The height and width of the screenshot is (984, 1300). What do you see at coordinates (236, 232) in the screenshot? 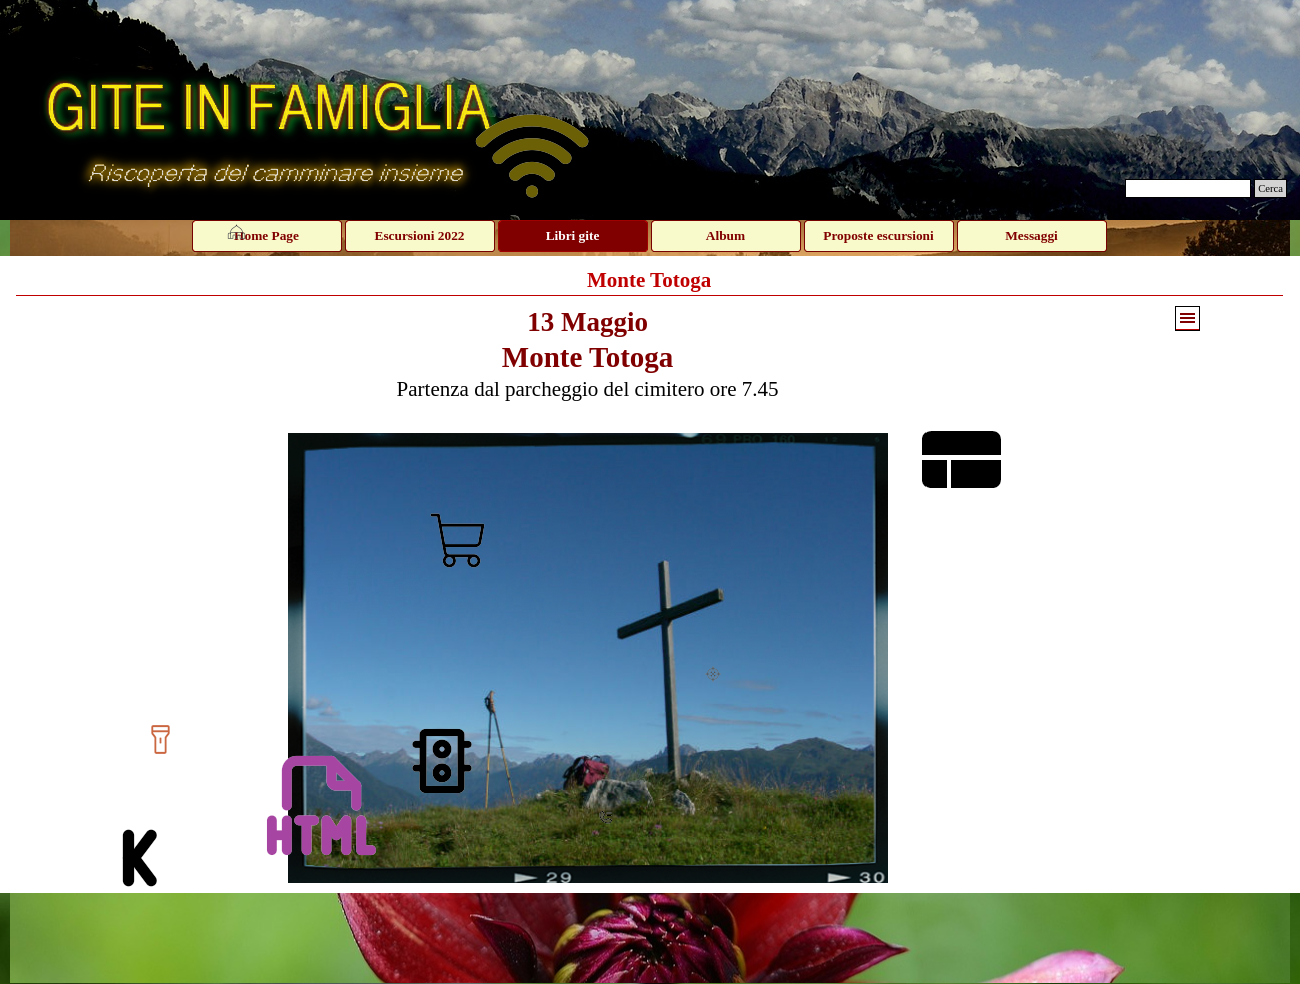
I see `find nearby mosques` at bounding box center [236, 232].